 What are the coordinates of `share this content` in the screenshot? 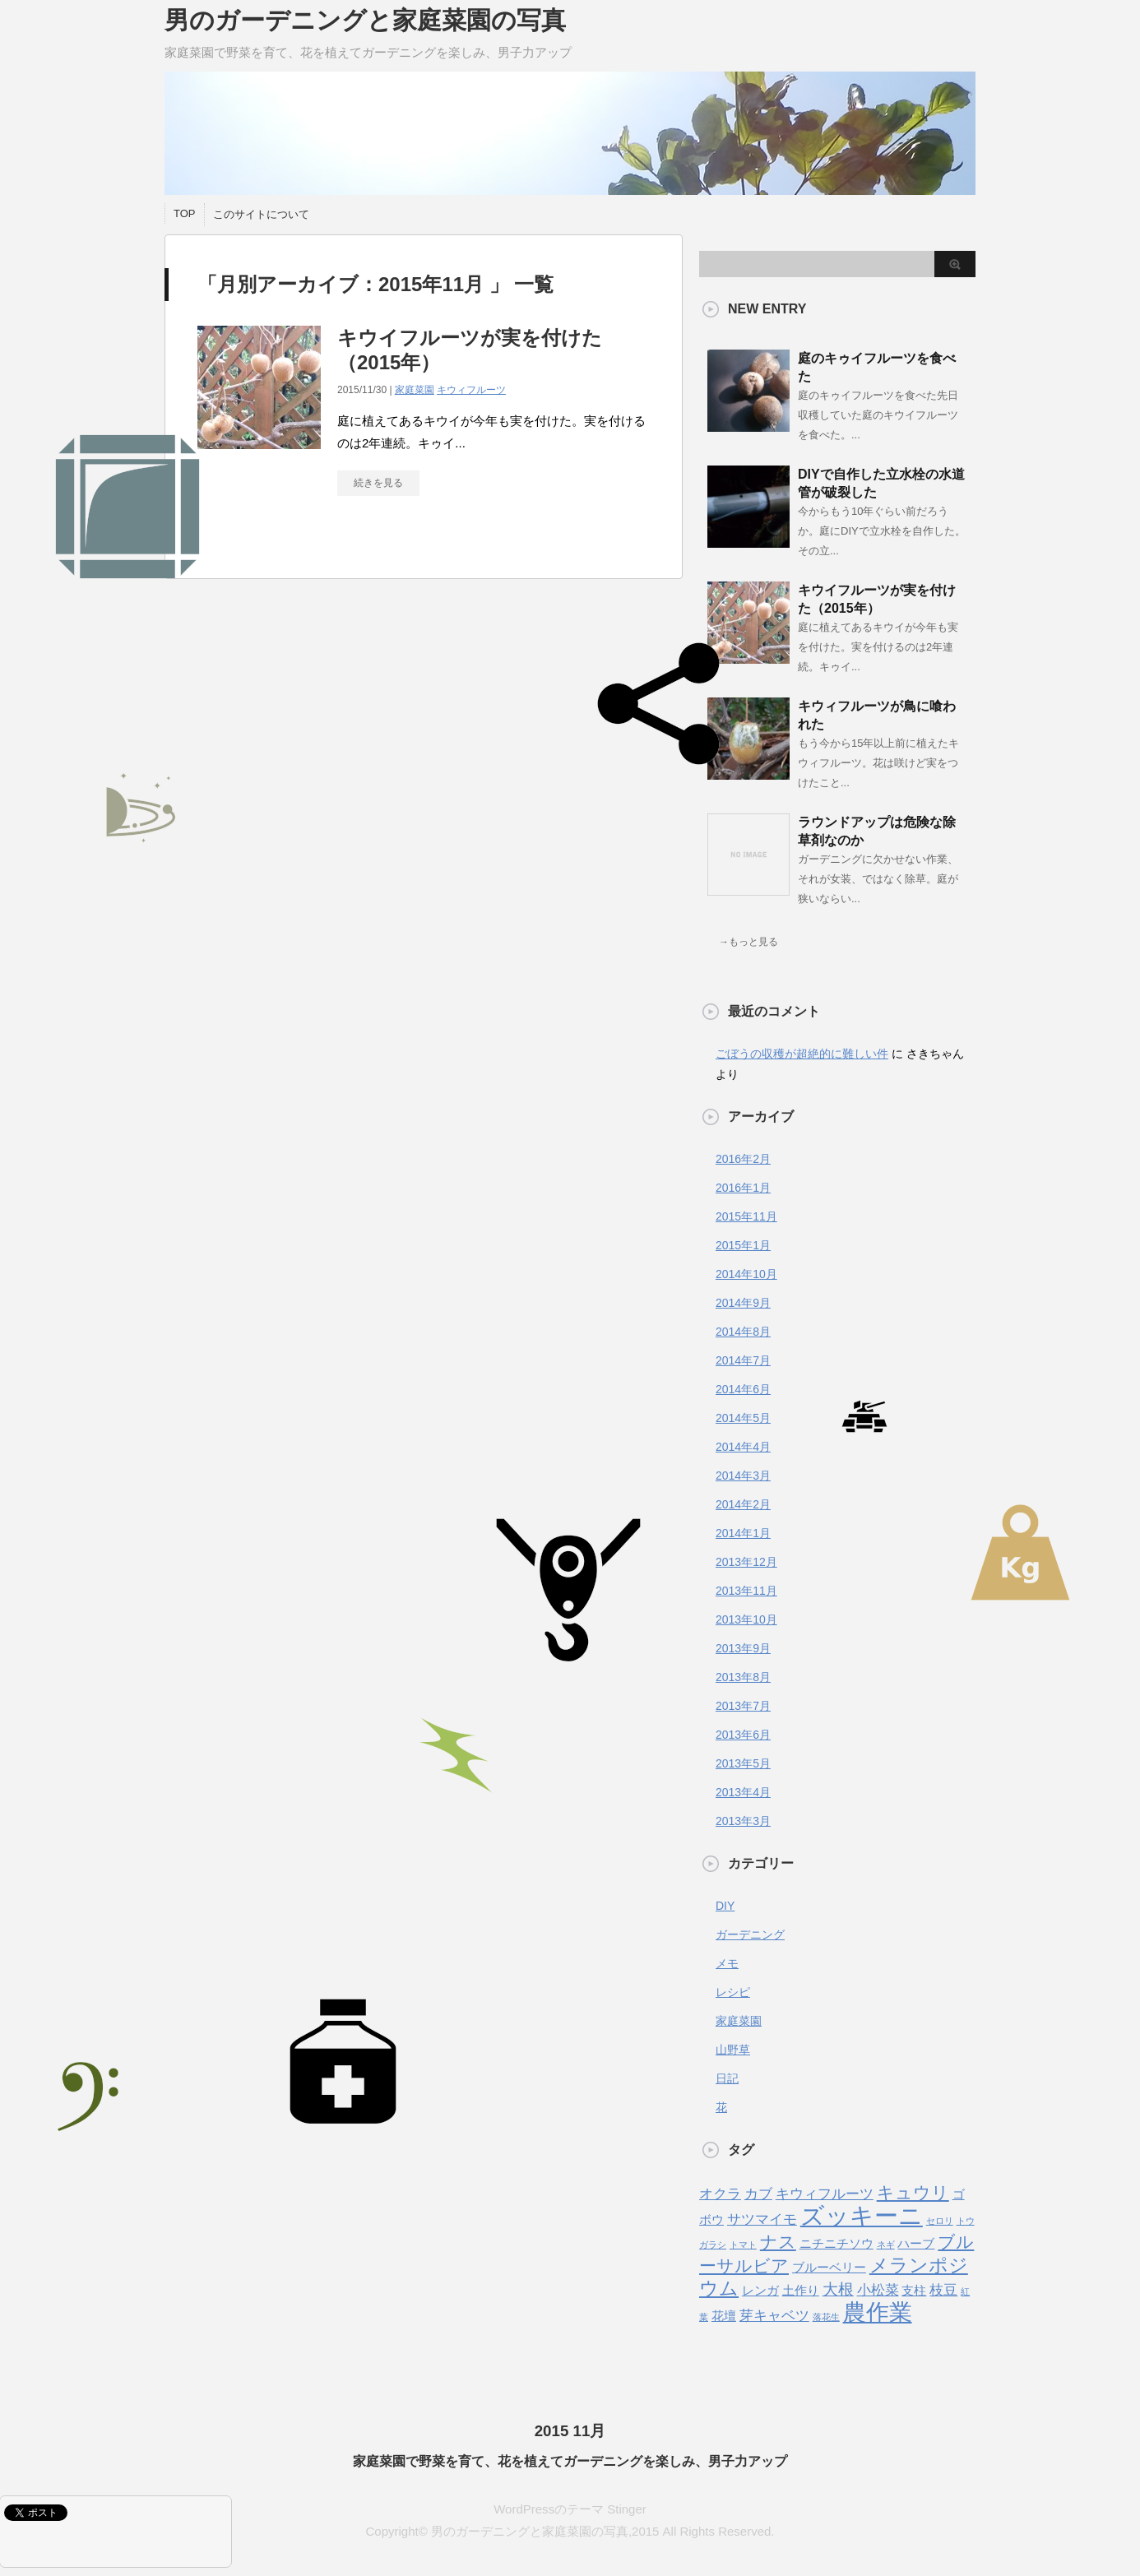 It's located at (658, 703).